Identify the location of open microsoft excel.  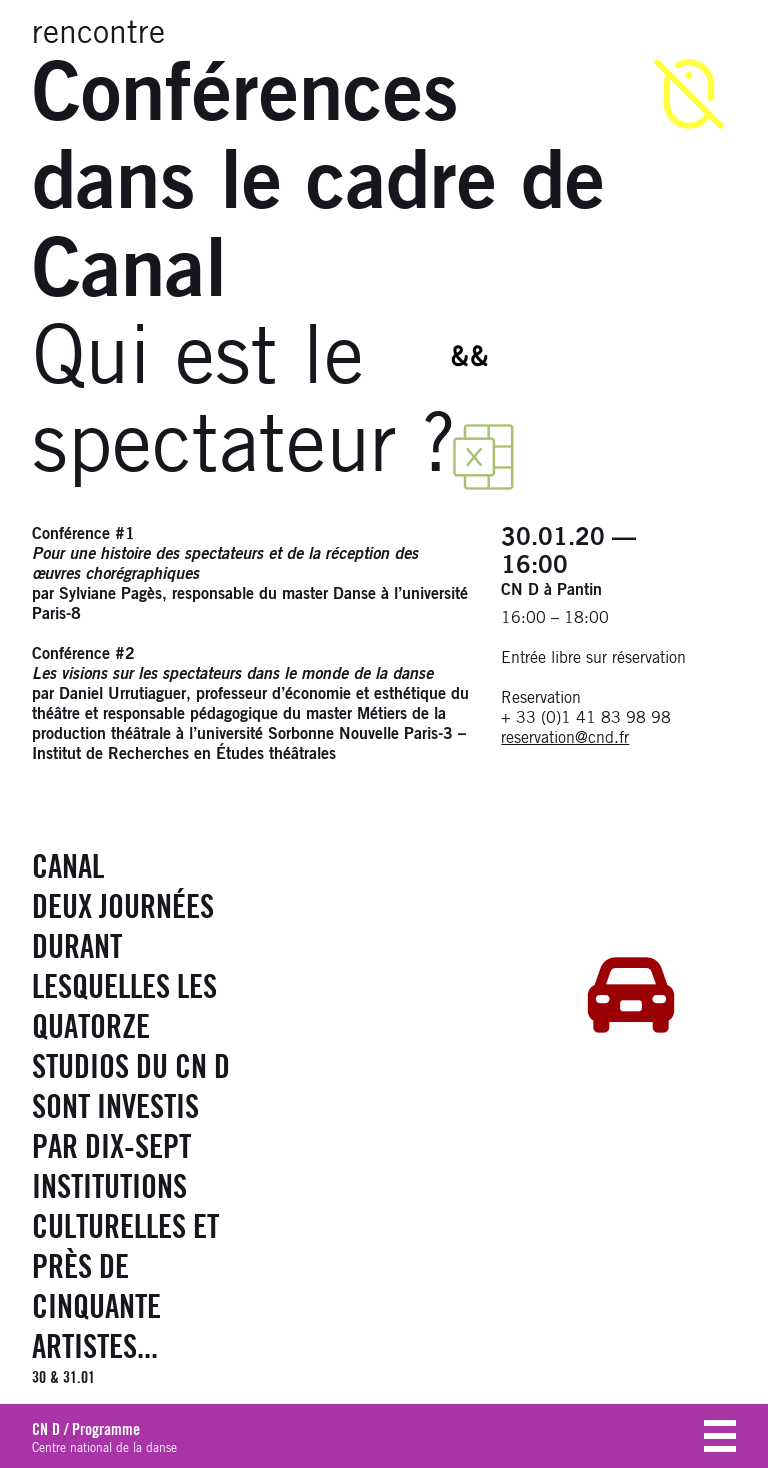
(486, 457).